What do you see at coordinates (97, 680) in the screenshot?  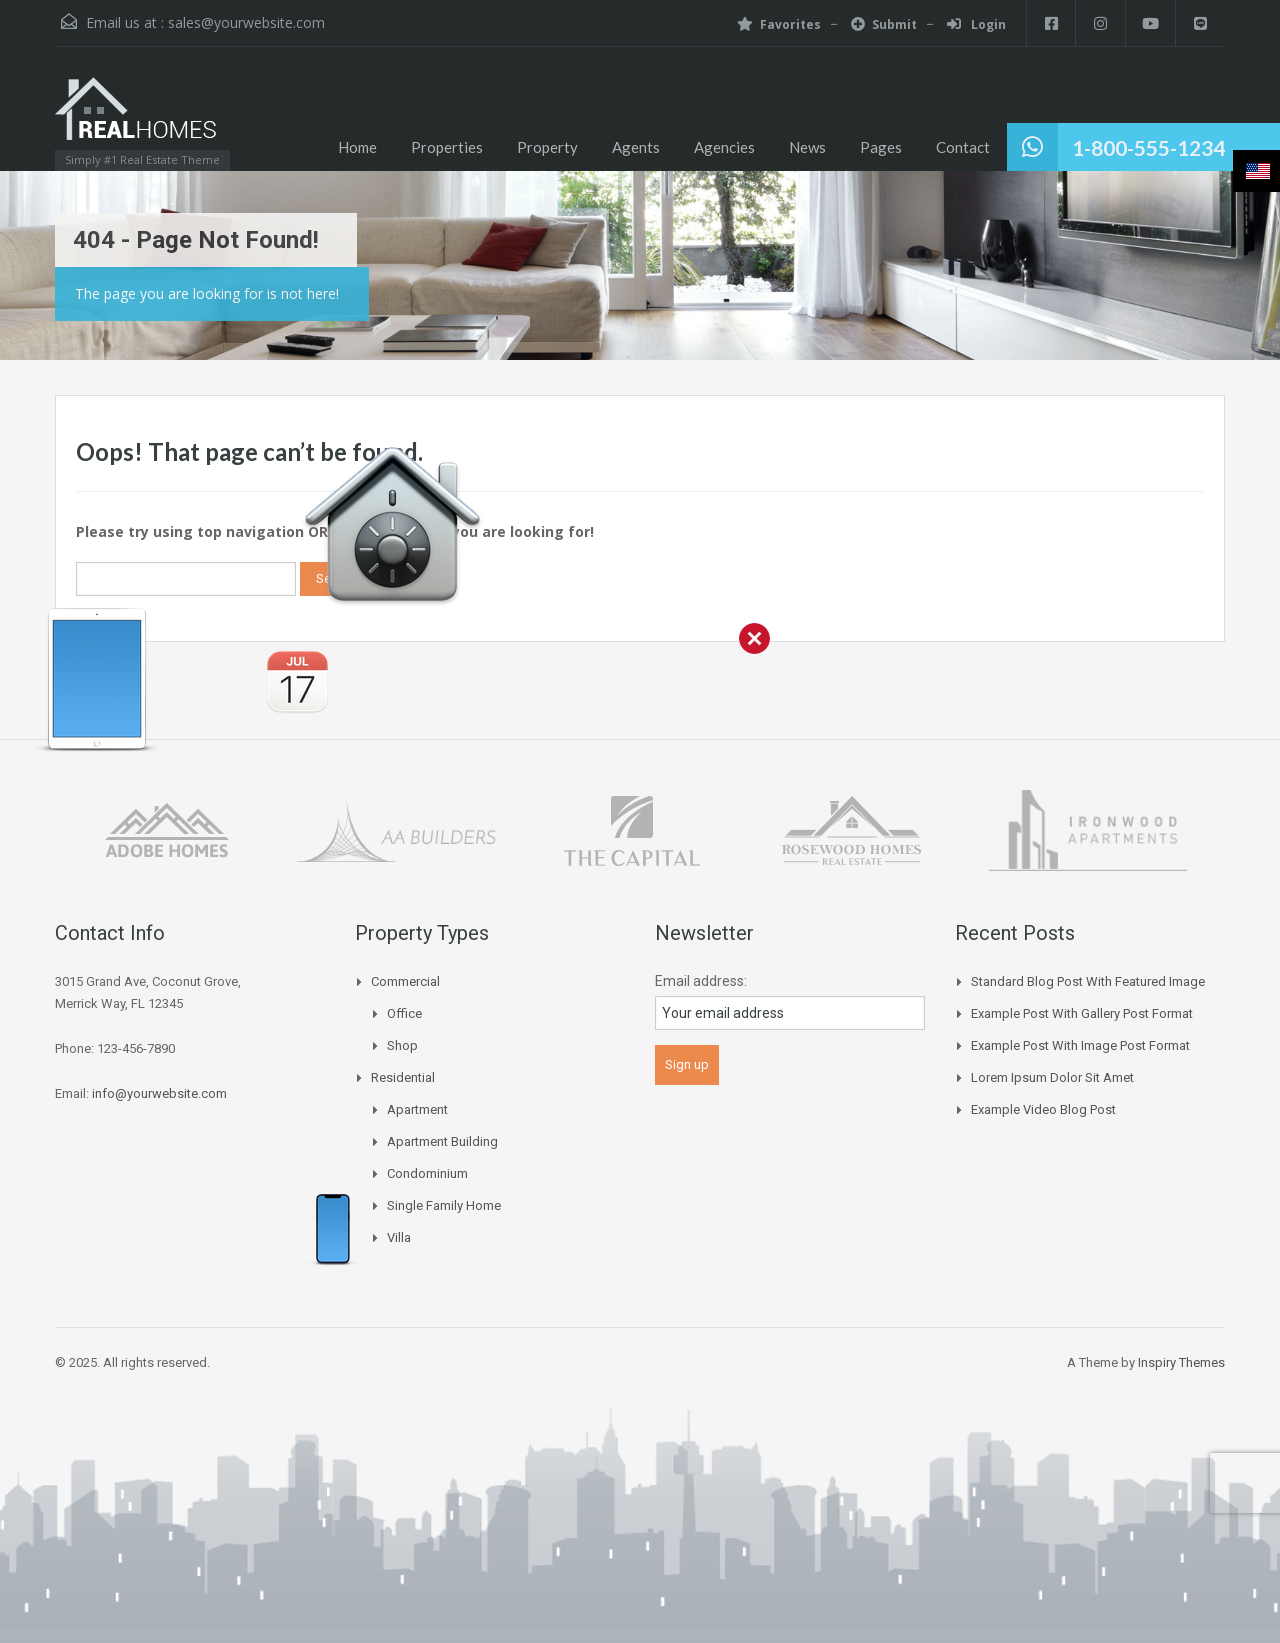 I see `iPad device icon for system identification` at bounding box center [97, 680].